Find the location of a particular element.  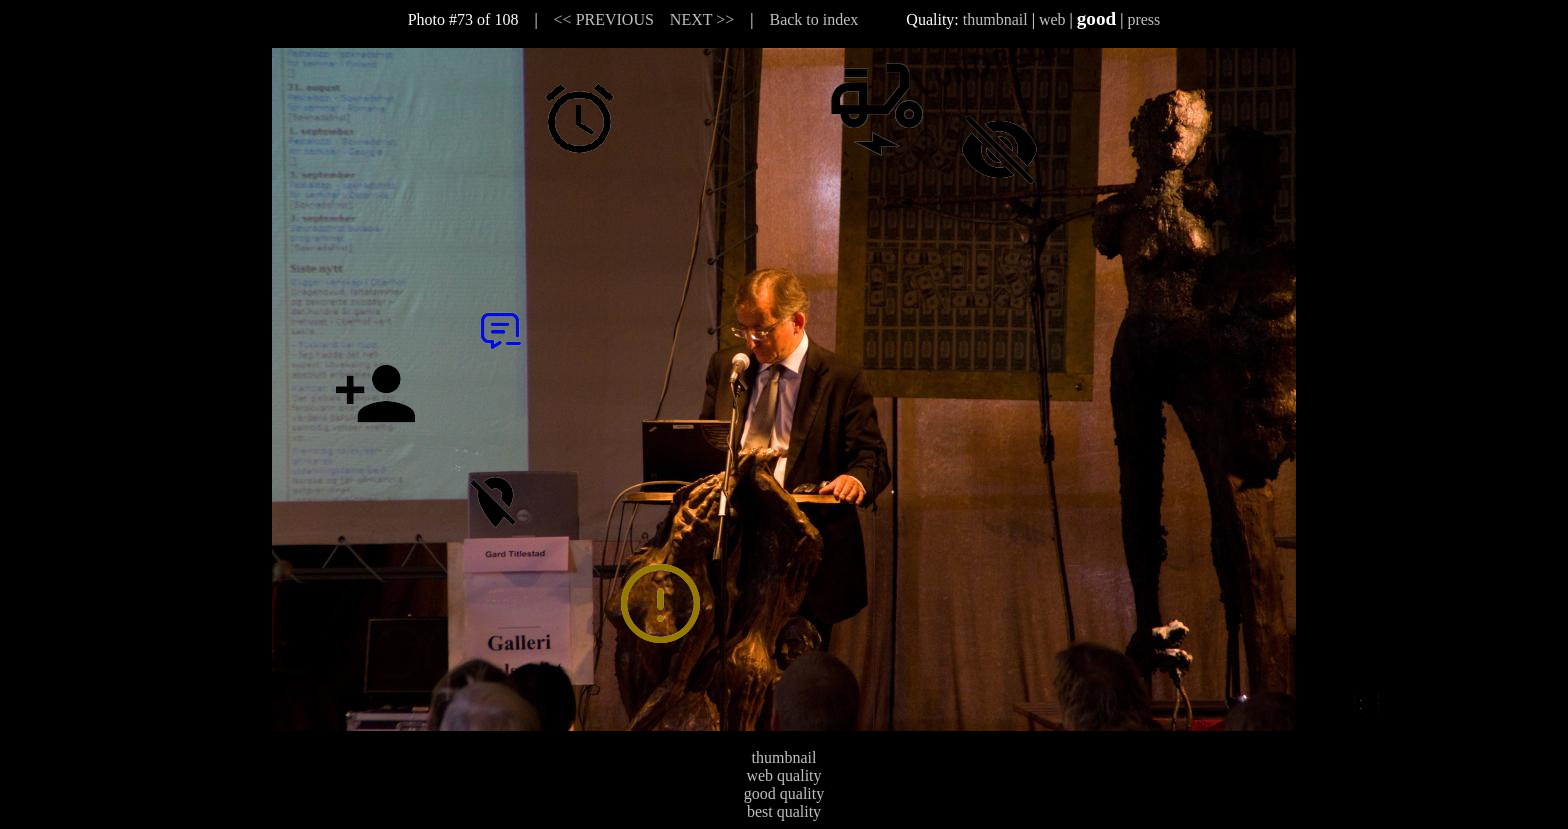

select electric moped as transportation mode is located at coordinates (877, 105).